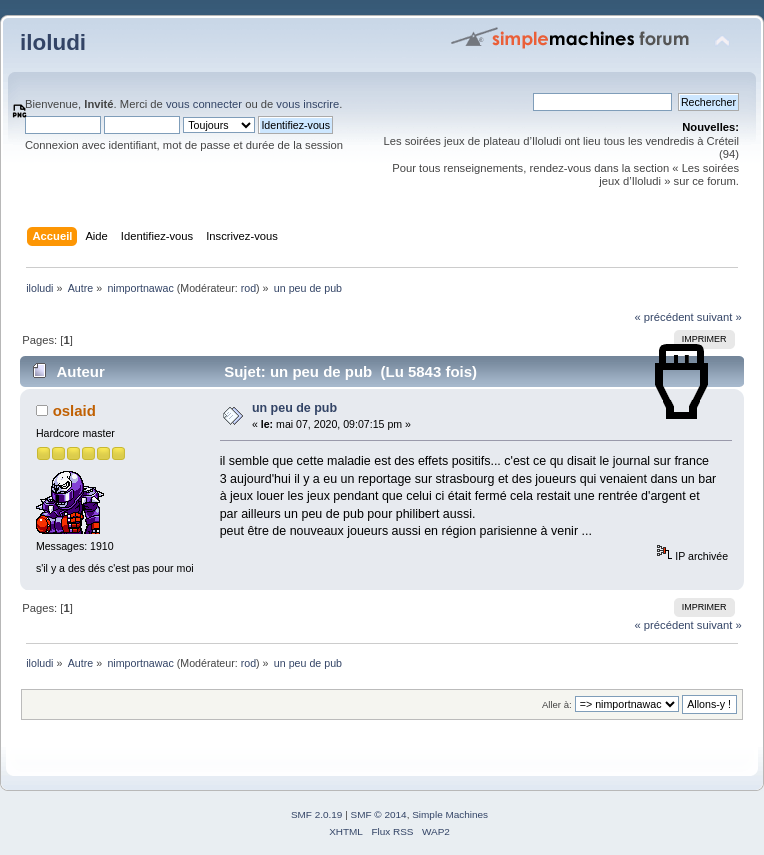  I want to click on a png image file, so click(19, 111).